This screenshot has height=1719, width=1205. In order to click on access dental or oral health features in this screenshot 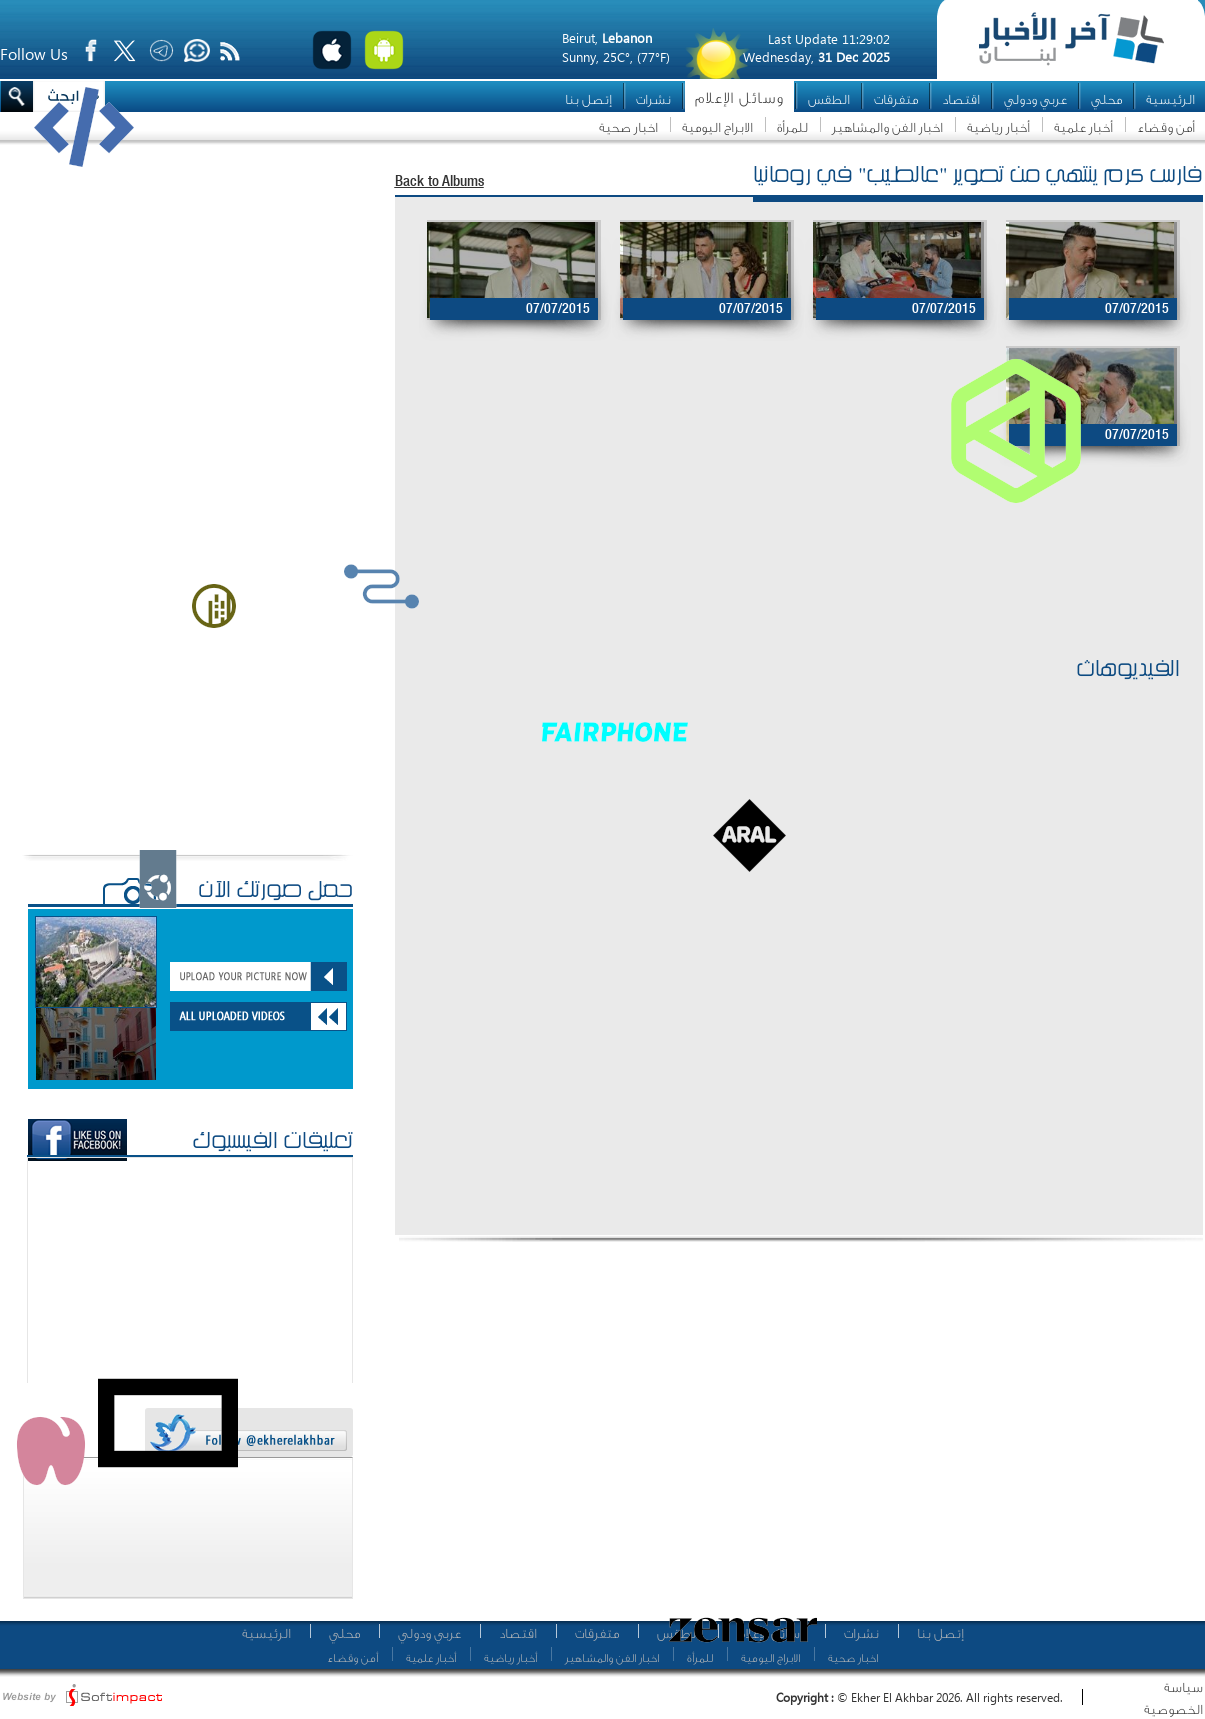, I will do `click(51, 1451)`.